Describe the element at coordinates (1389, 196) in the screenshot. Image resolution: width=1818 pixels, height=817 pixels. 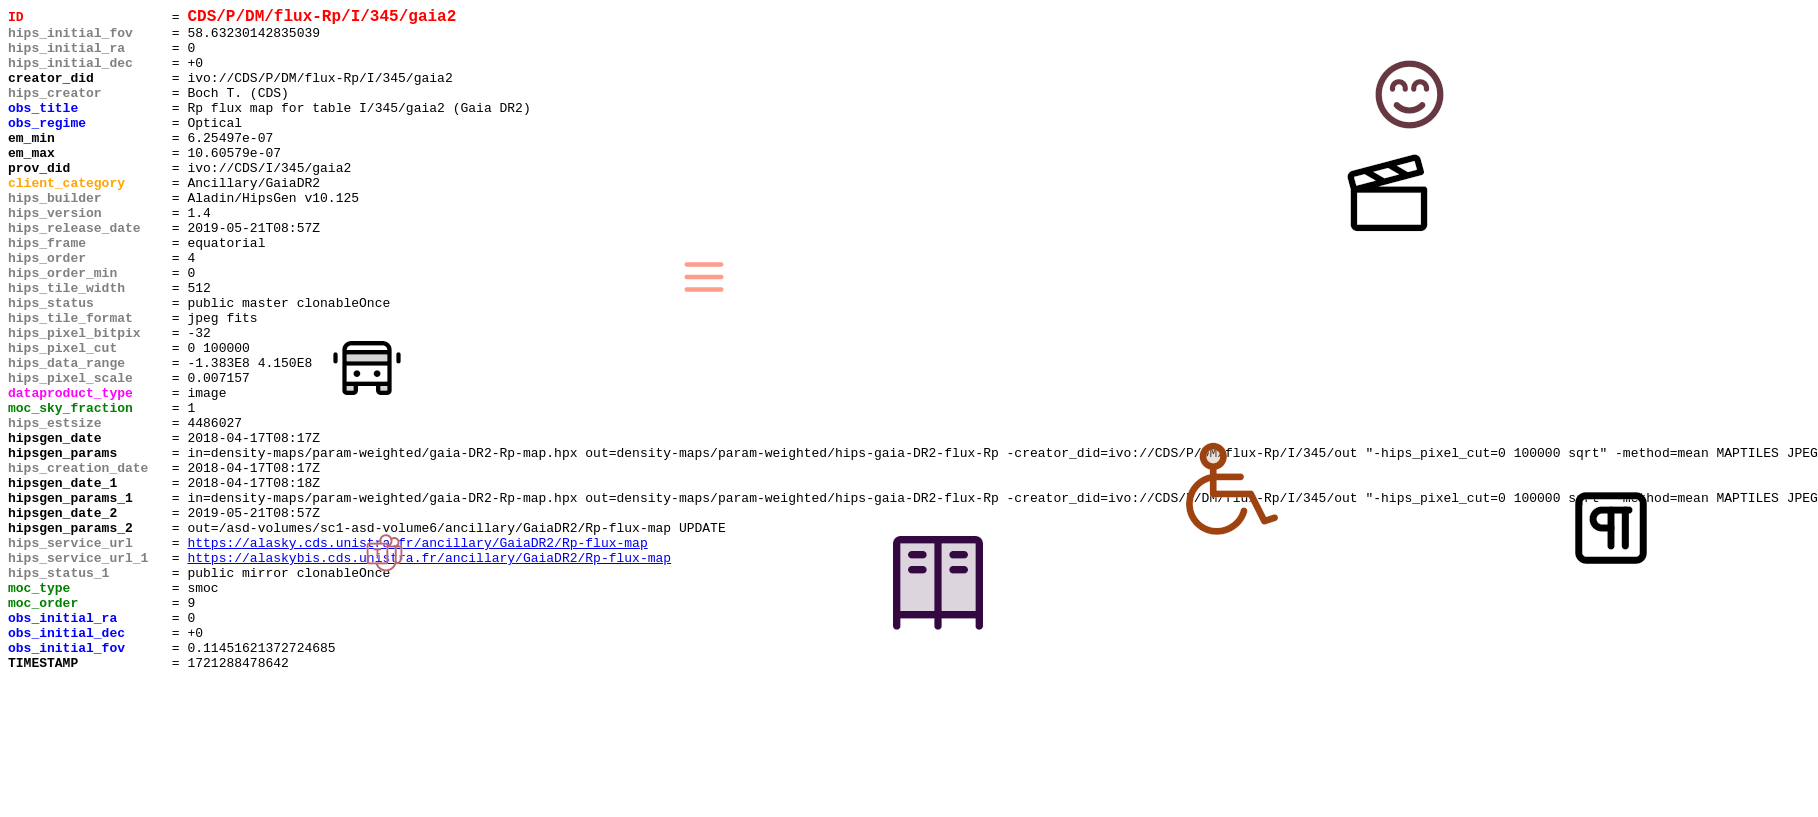
I see `access video or movie content` at that location.